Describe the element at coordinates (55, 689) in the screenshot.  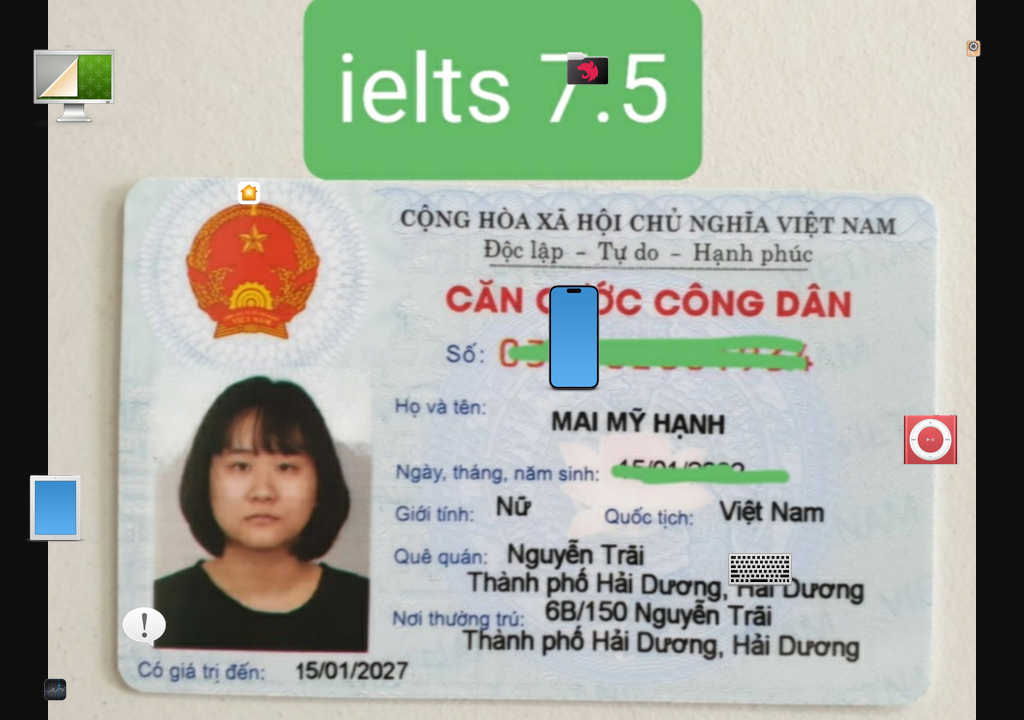
I see `open the stocks app to view market data` at that location.